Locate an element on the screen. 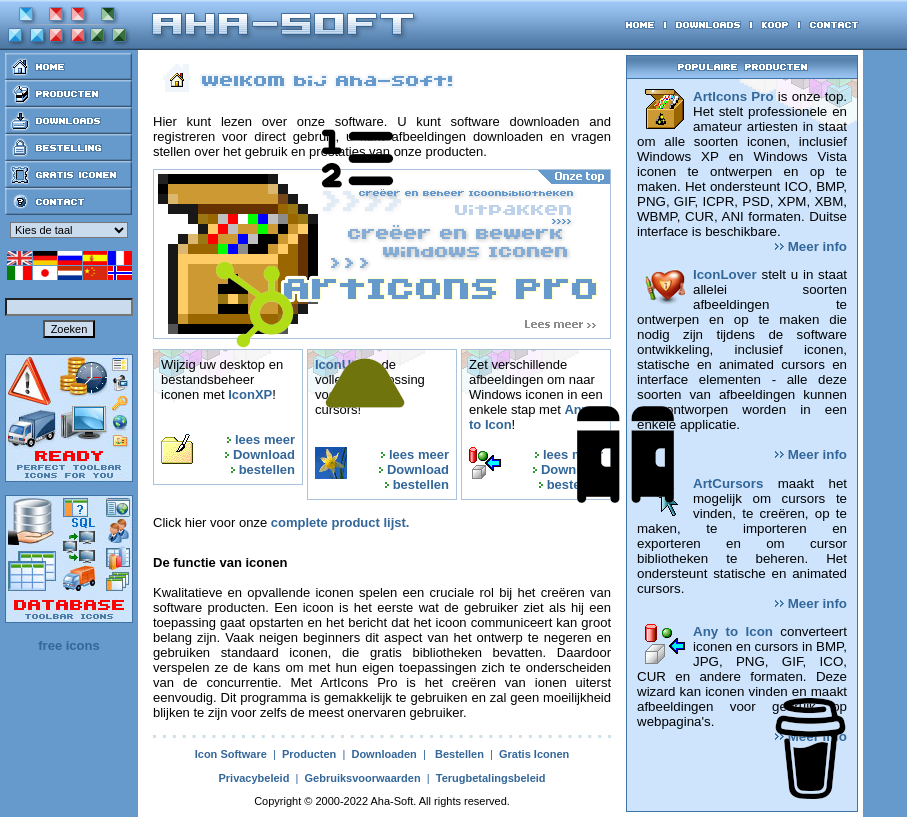  open HubSpot integration is located at coordinates (254, 304).